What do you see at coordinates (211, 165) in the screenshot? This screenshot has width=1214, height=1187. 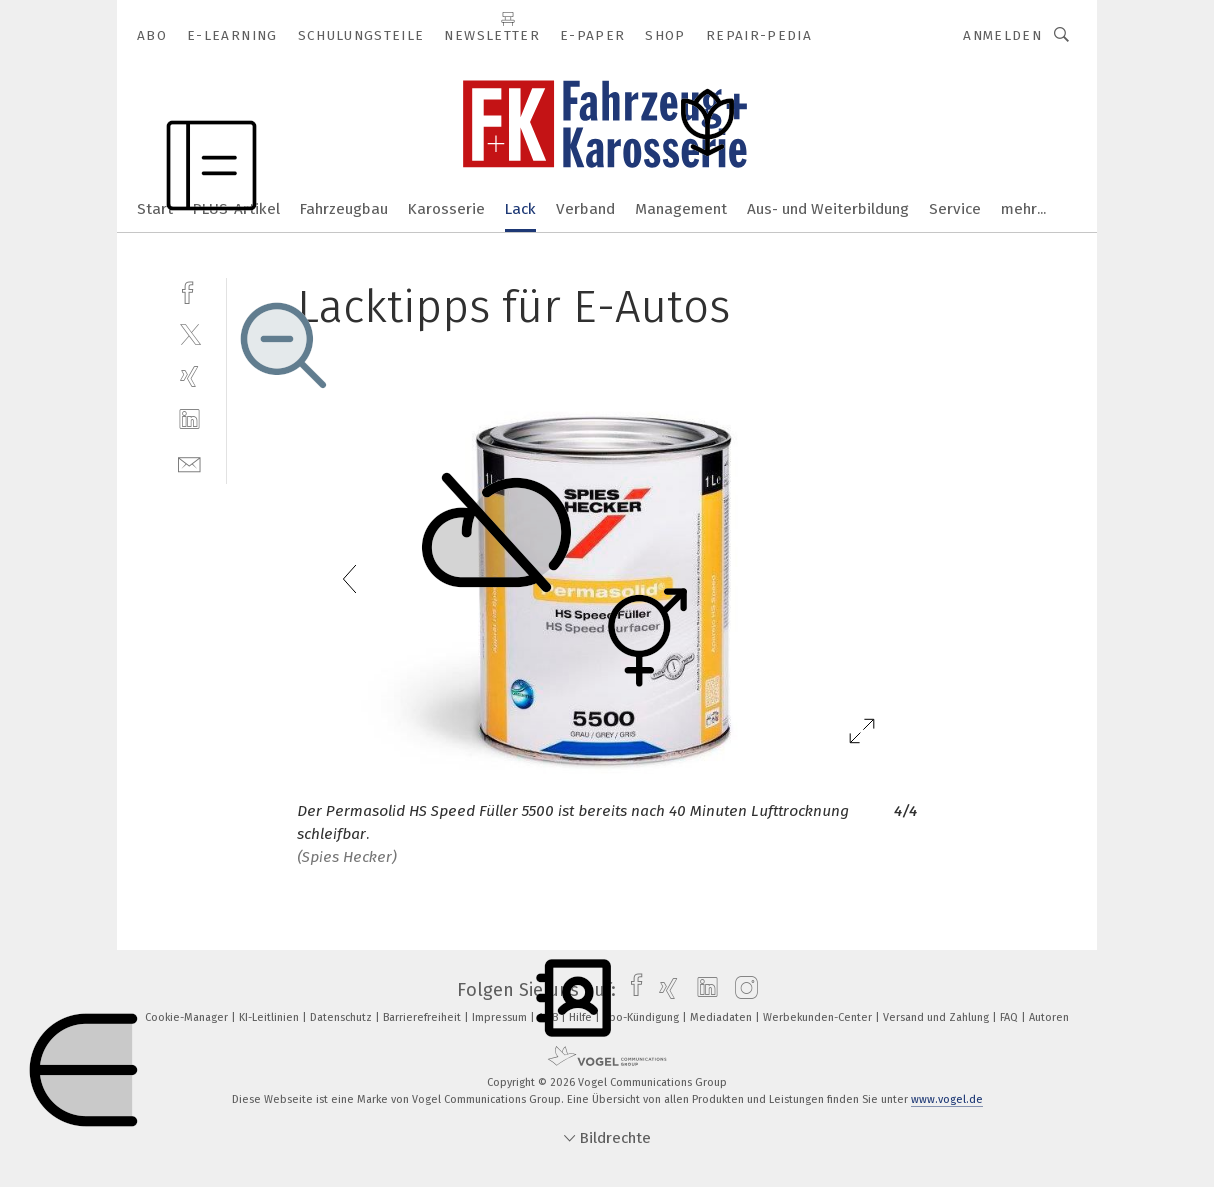 I see `open notebook or notes app` at bounding box center [211, 165].